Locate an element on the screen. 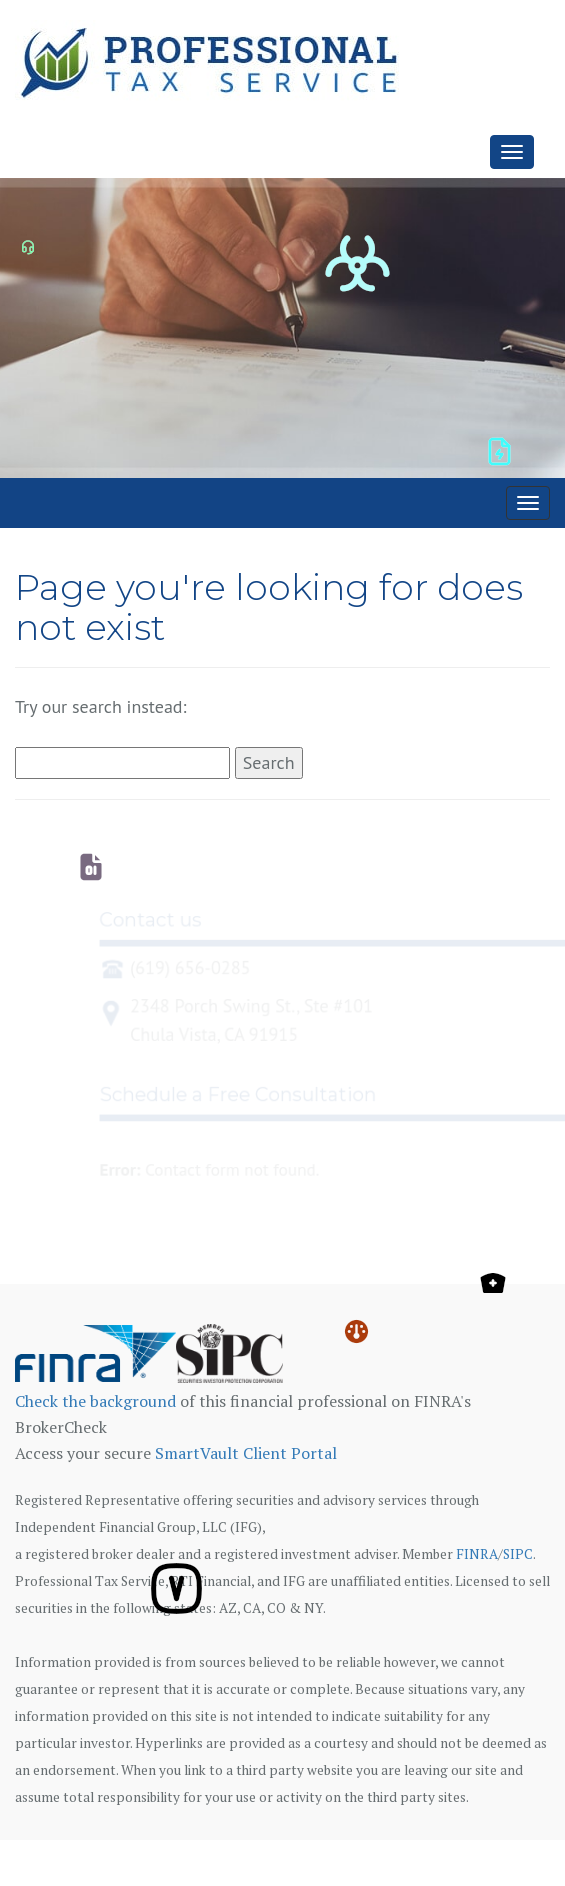  indicates a "v" label or category tag is located at coordinates (176, 1588).